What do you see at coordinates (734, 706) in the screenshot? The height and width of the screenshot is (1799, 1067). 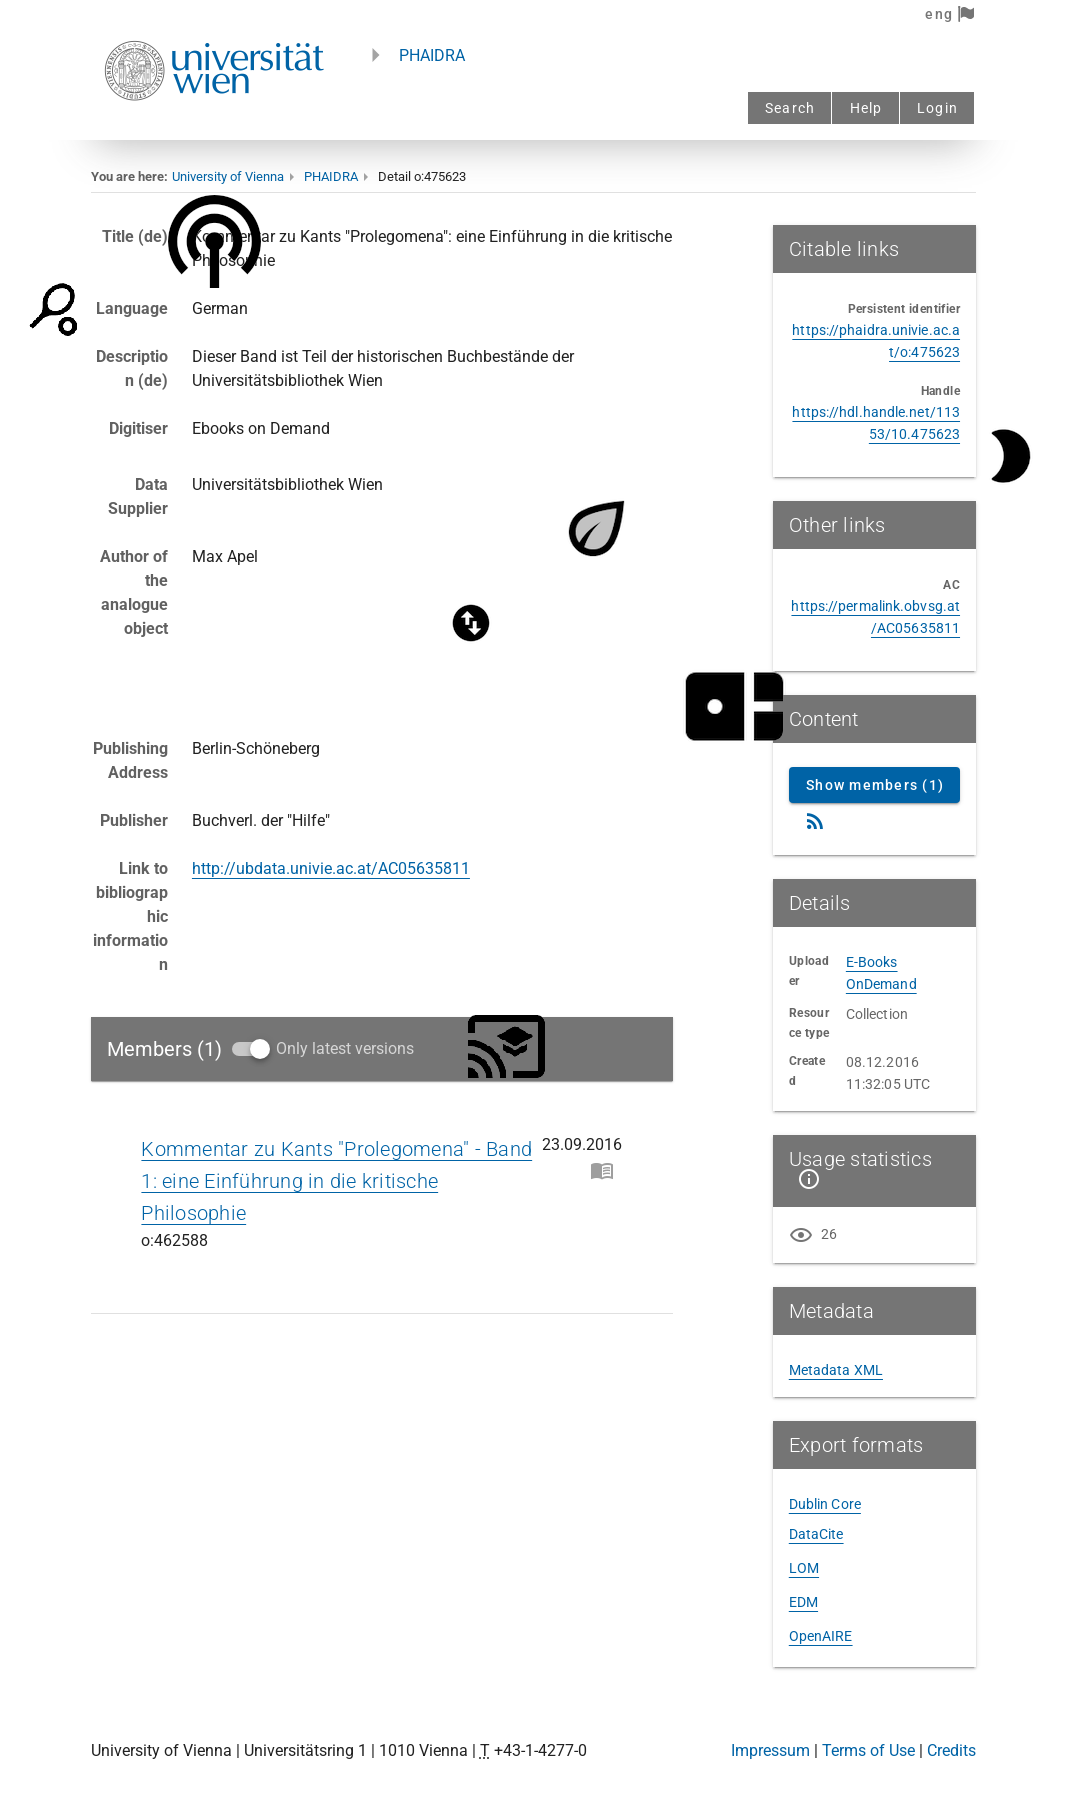 I see `access bento box or meal ordering feature` at bounding box center [734, 706].